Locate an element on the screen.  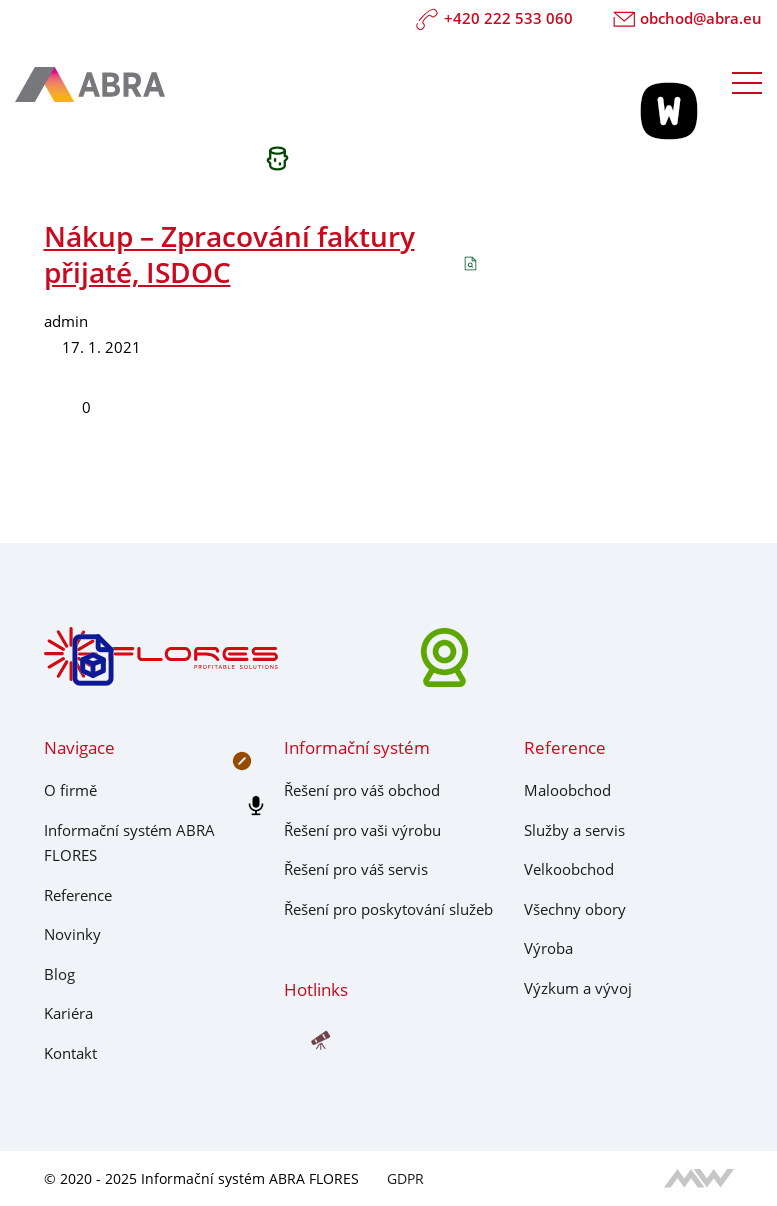
view wood or lumber materials is located at coordinates (277, 158).